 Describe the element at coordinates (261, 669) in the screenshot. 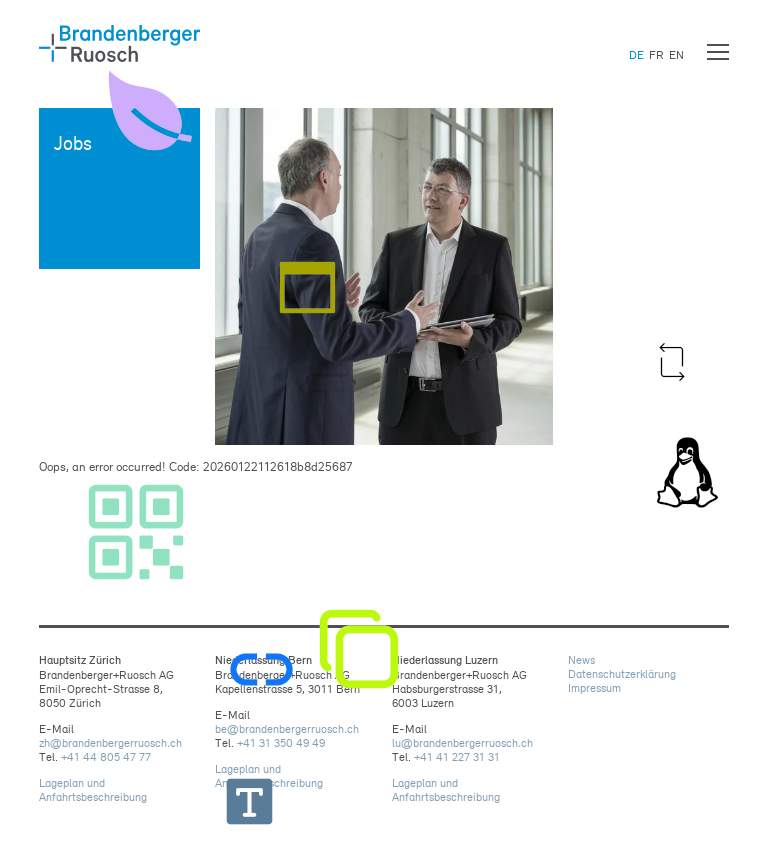

I see `disconnect or remove a linked account` at that location.